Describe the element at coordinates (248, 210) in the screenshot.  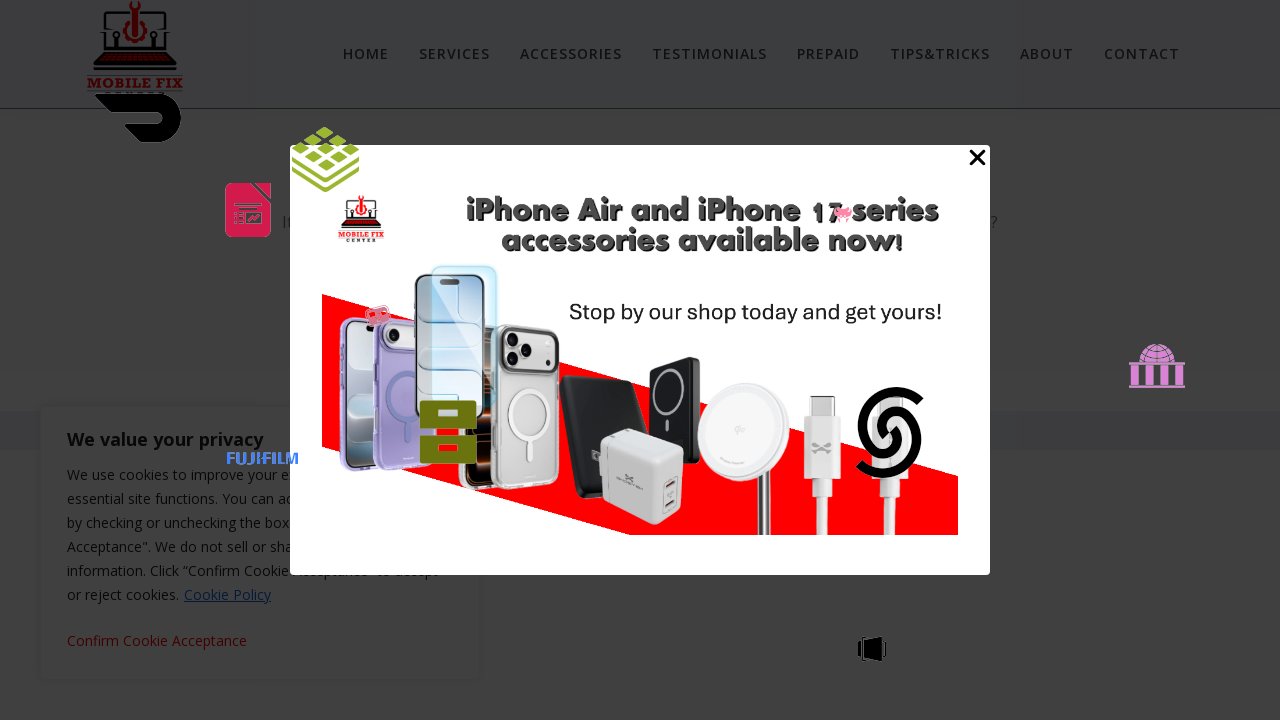
I see `open LibreOffice Impress presentation software` at that location.